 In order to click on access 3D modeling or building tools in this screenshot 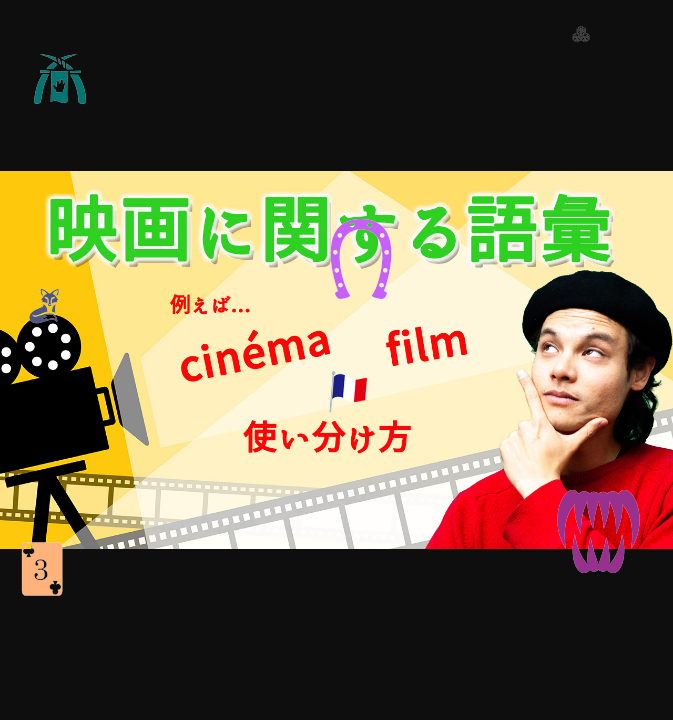, I will do `click(581, 34)`.